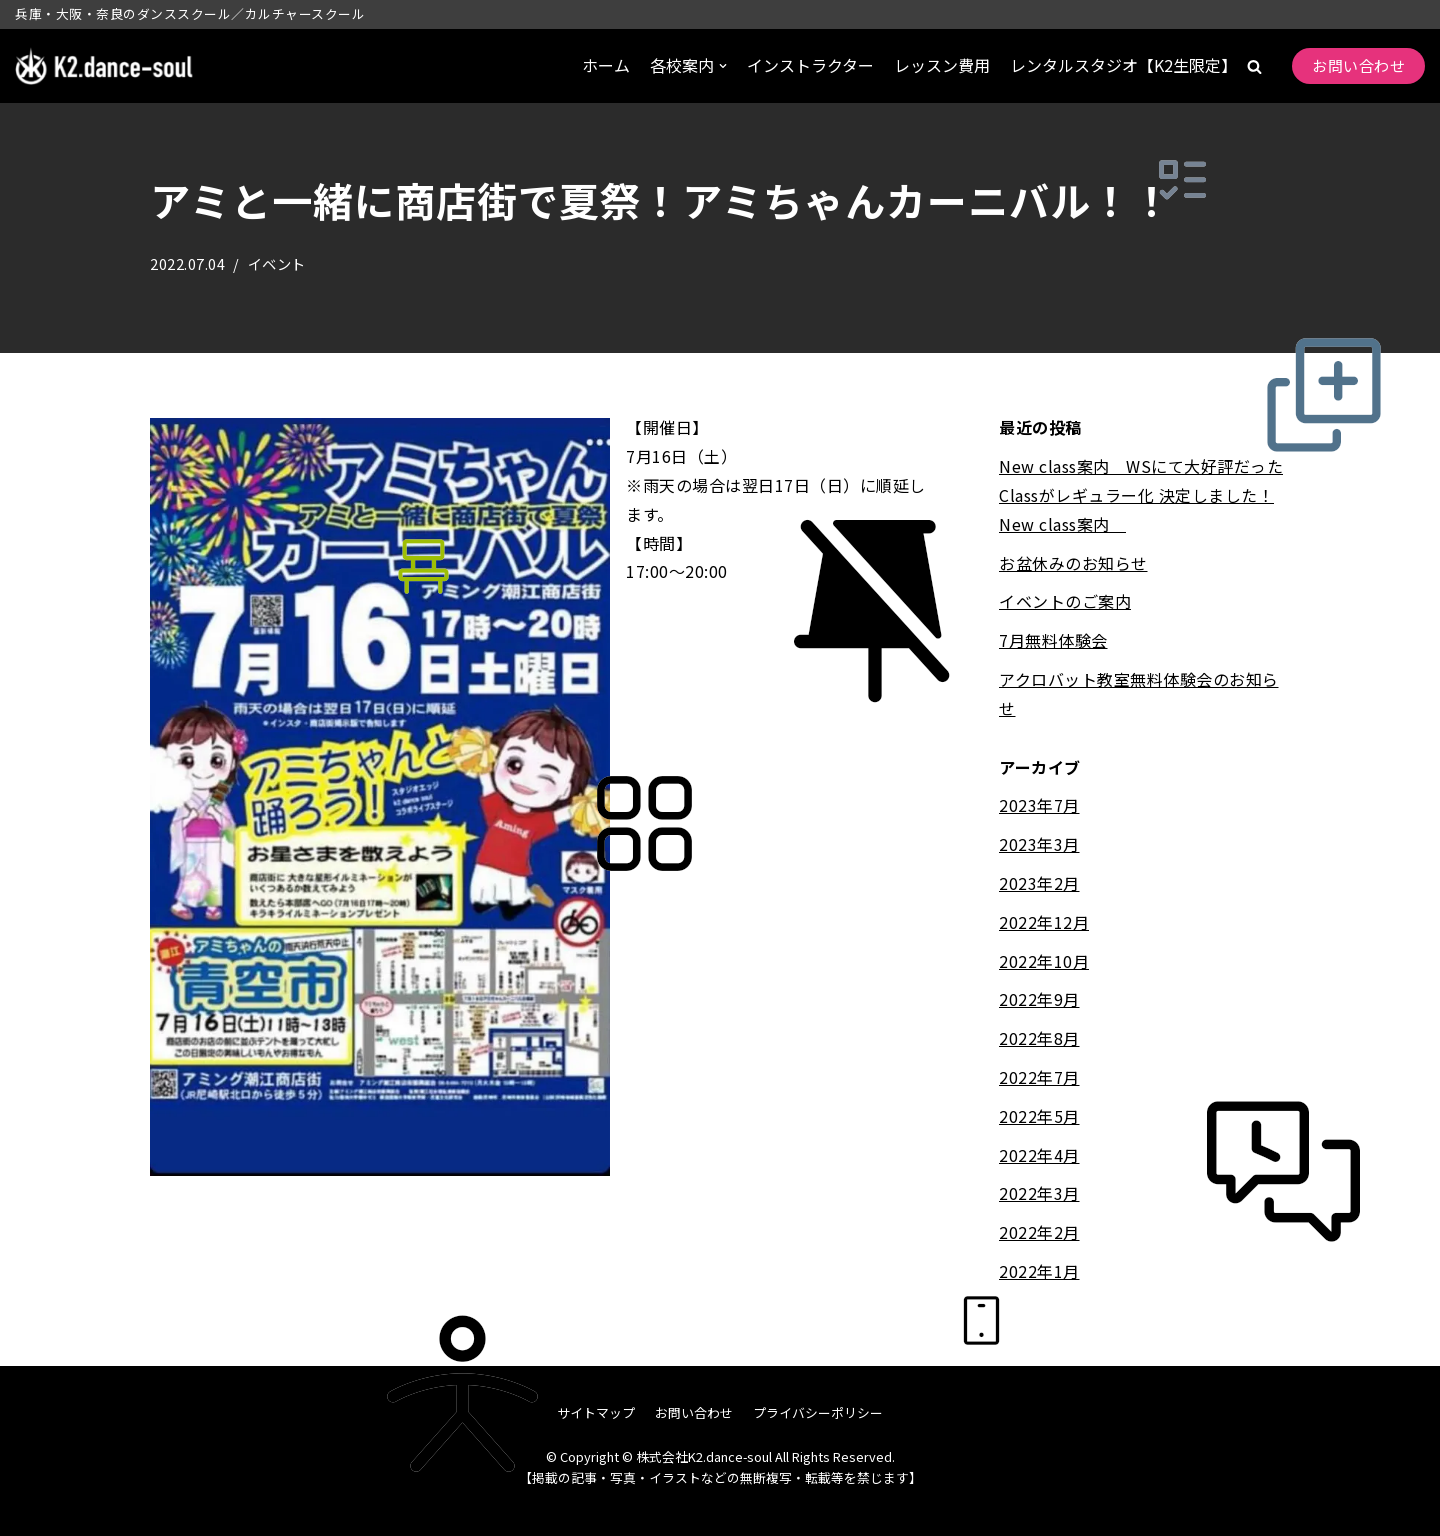 This screenshot has width=1440, height=1536. Describe the element at coordinates (462, 1396) in the screenshot. I see `view user profile` at that location.